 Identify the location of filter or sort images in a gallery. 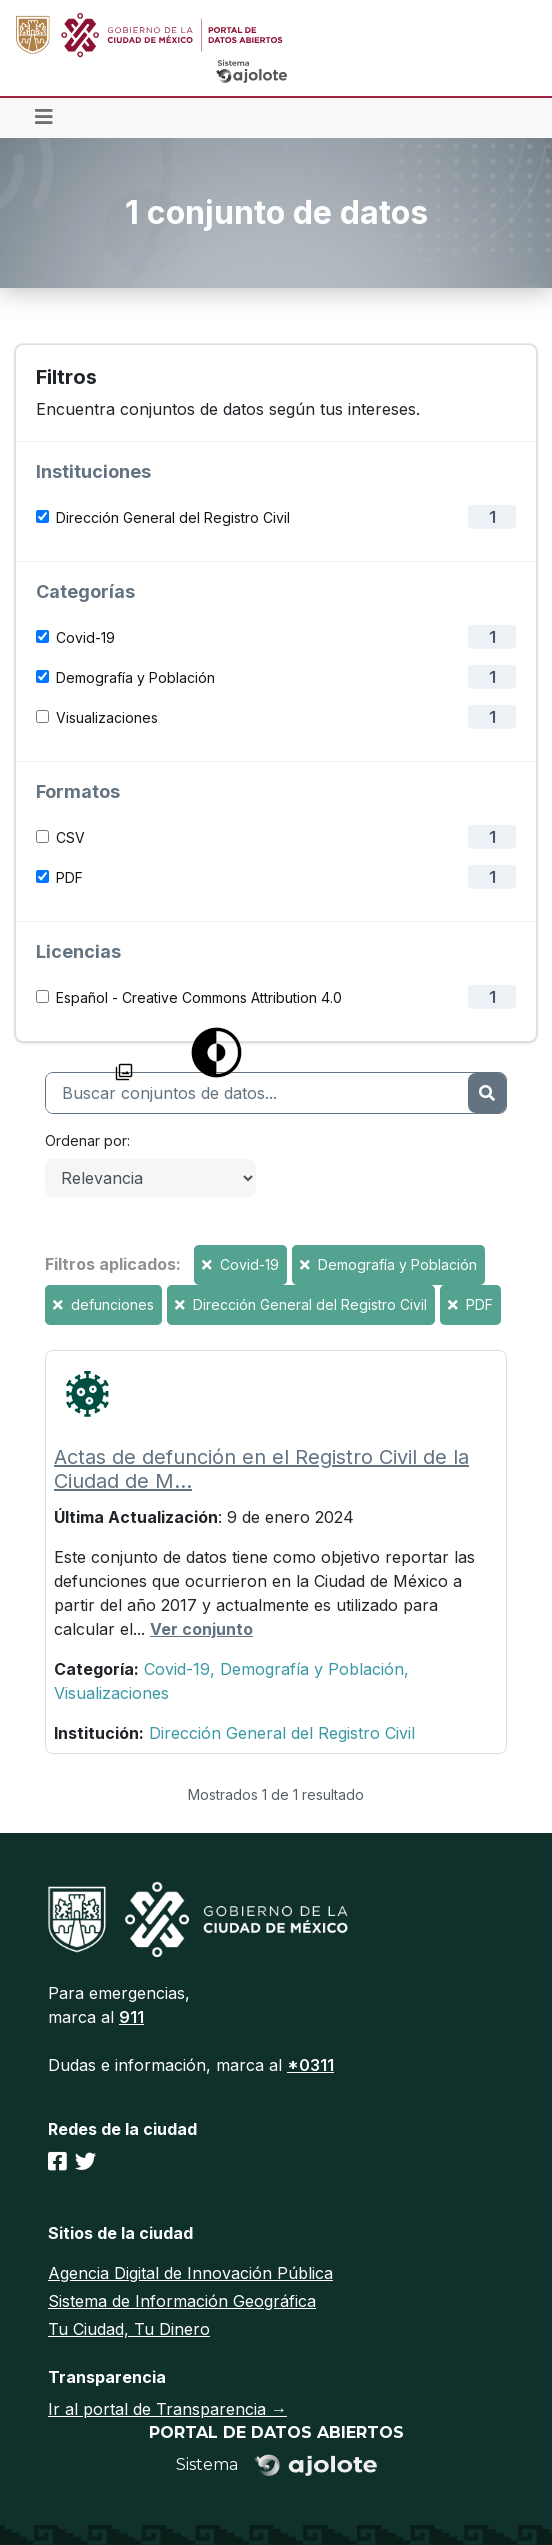
(124, 1072).